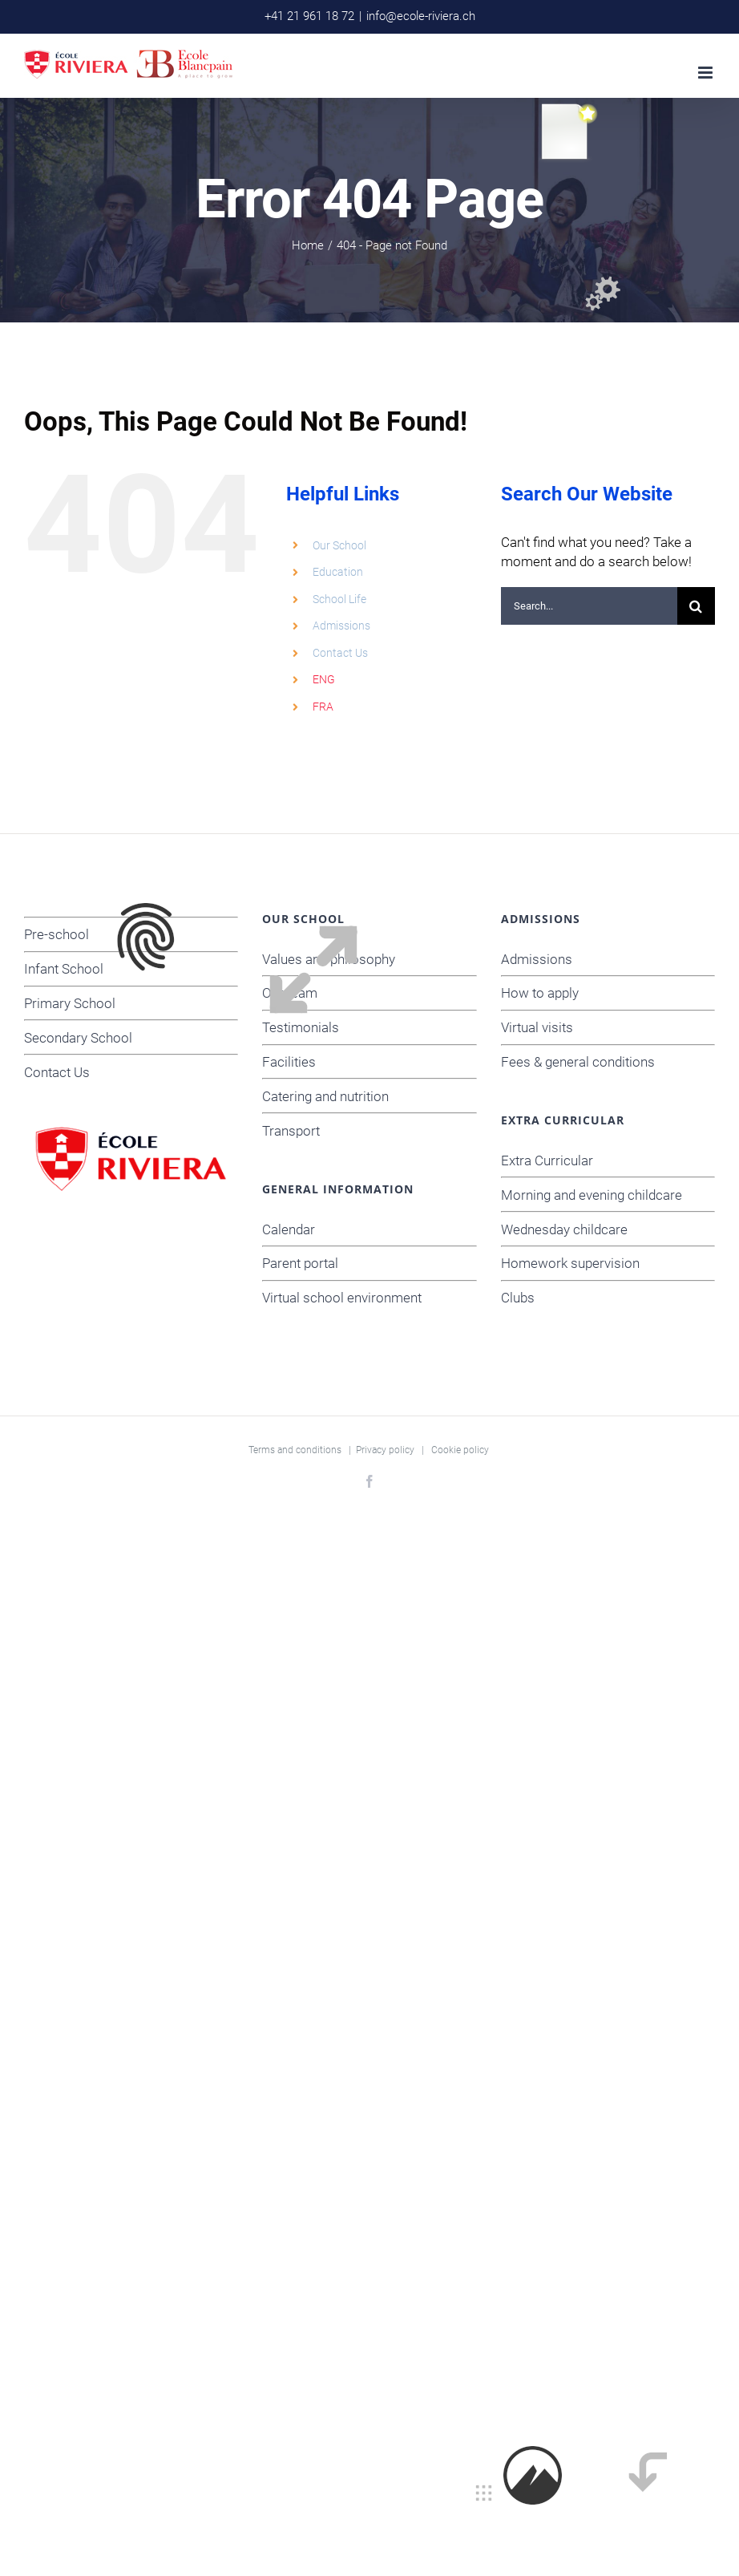 The height and width of the screenshot is (2576, 739). I want to click on authenticate with biometric fingerprint, so click(147, 938).